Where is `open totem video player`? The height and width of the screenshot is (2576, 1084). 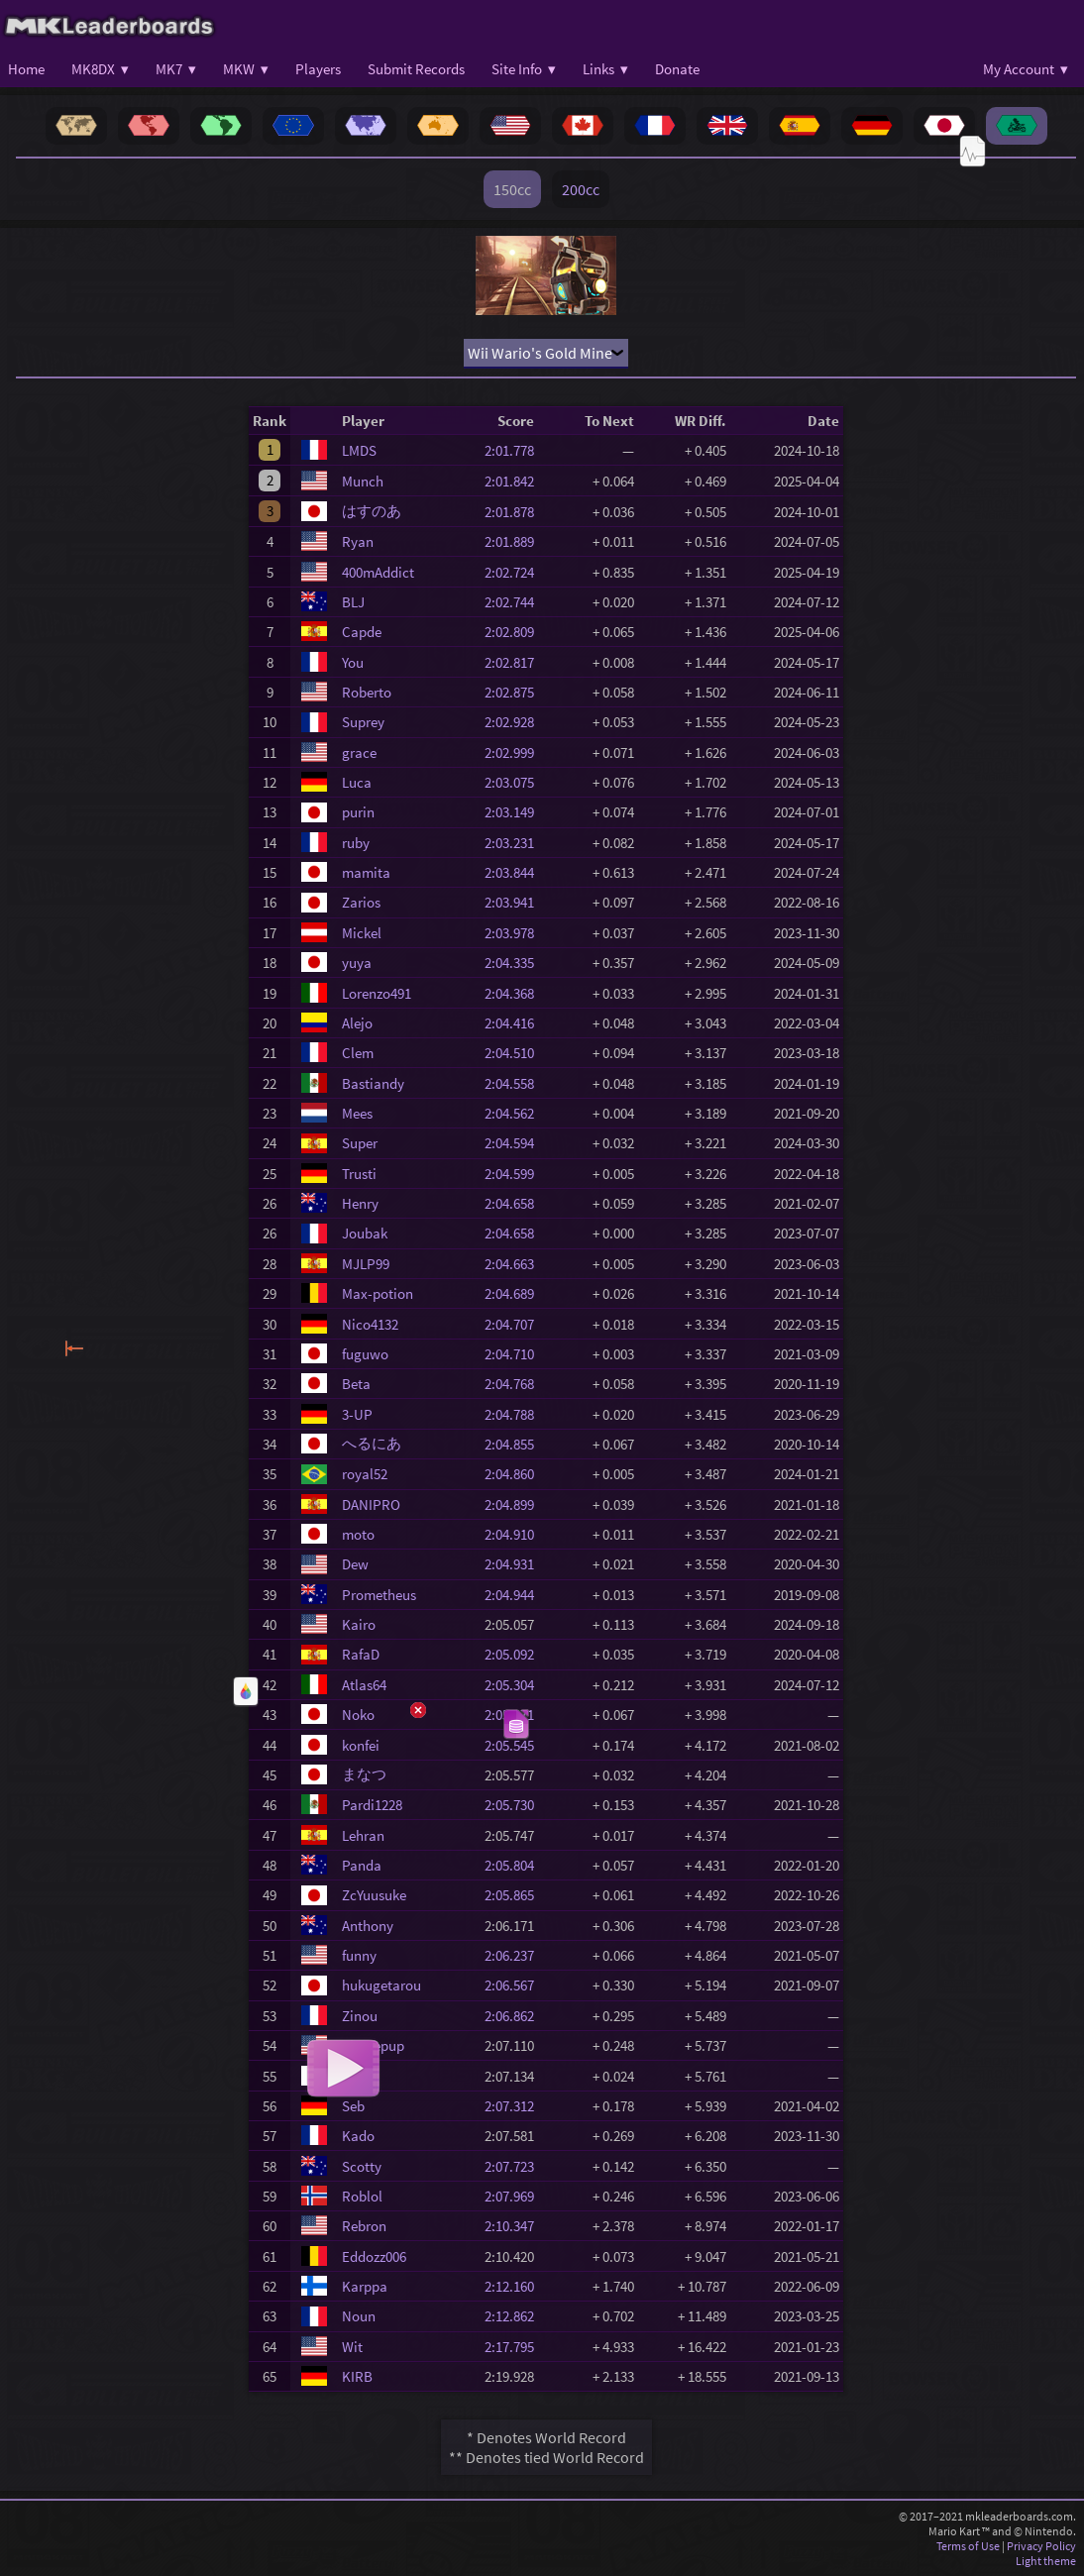
open totem video player is located at coordinates (343, 2068).